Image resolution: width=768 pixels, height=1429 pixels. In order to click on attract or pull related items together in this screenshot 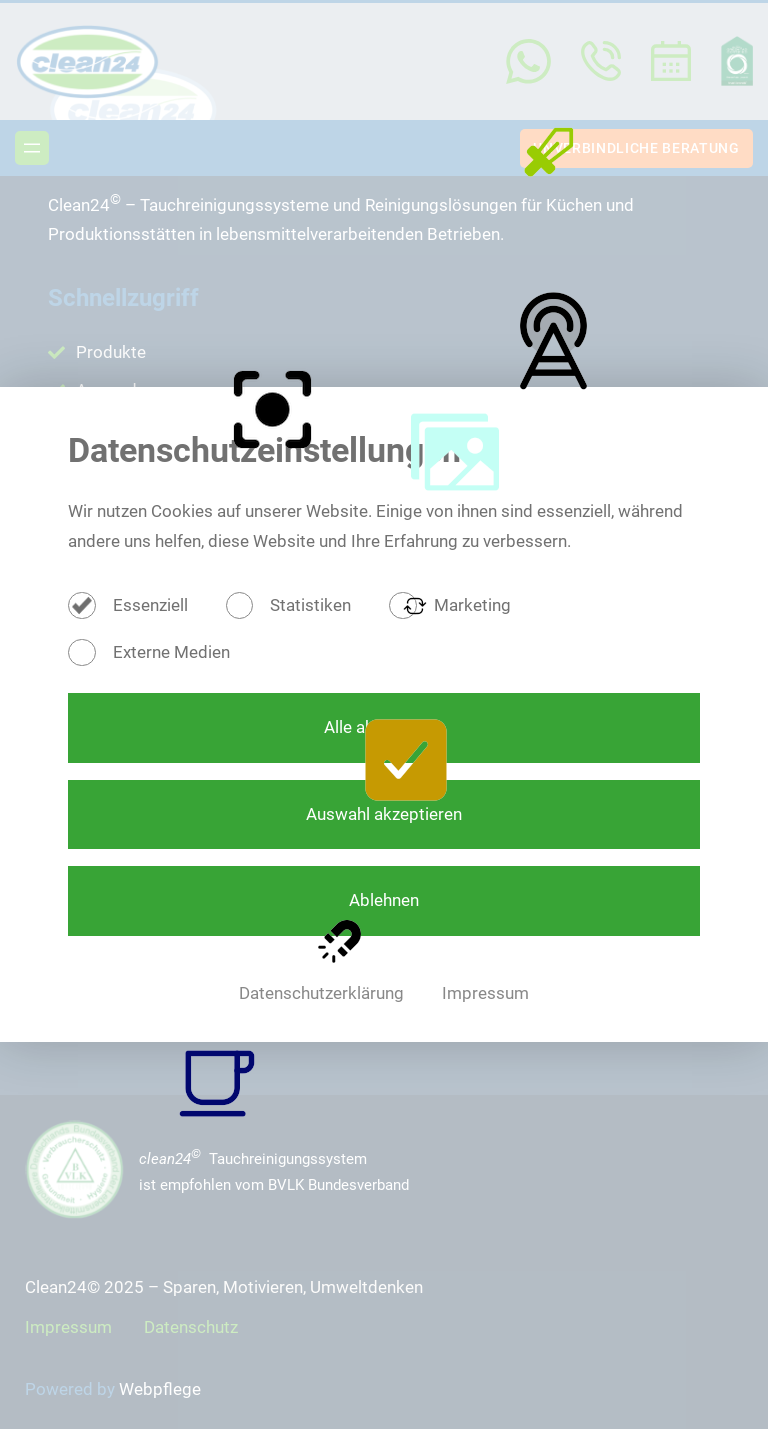, I will do `click(340, 941)`.